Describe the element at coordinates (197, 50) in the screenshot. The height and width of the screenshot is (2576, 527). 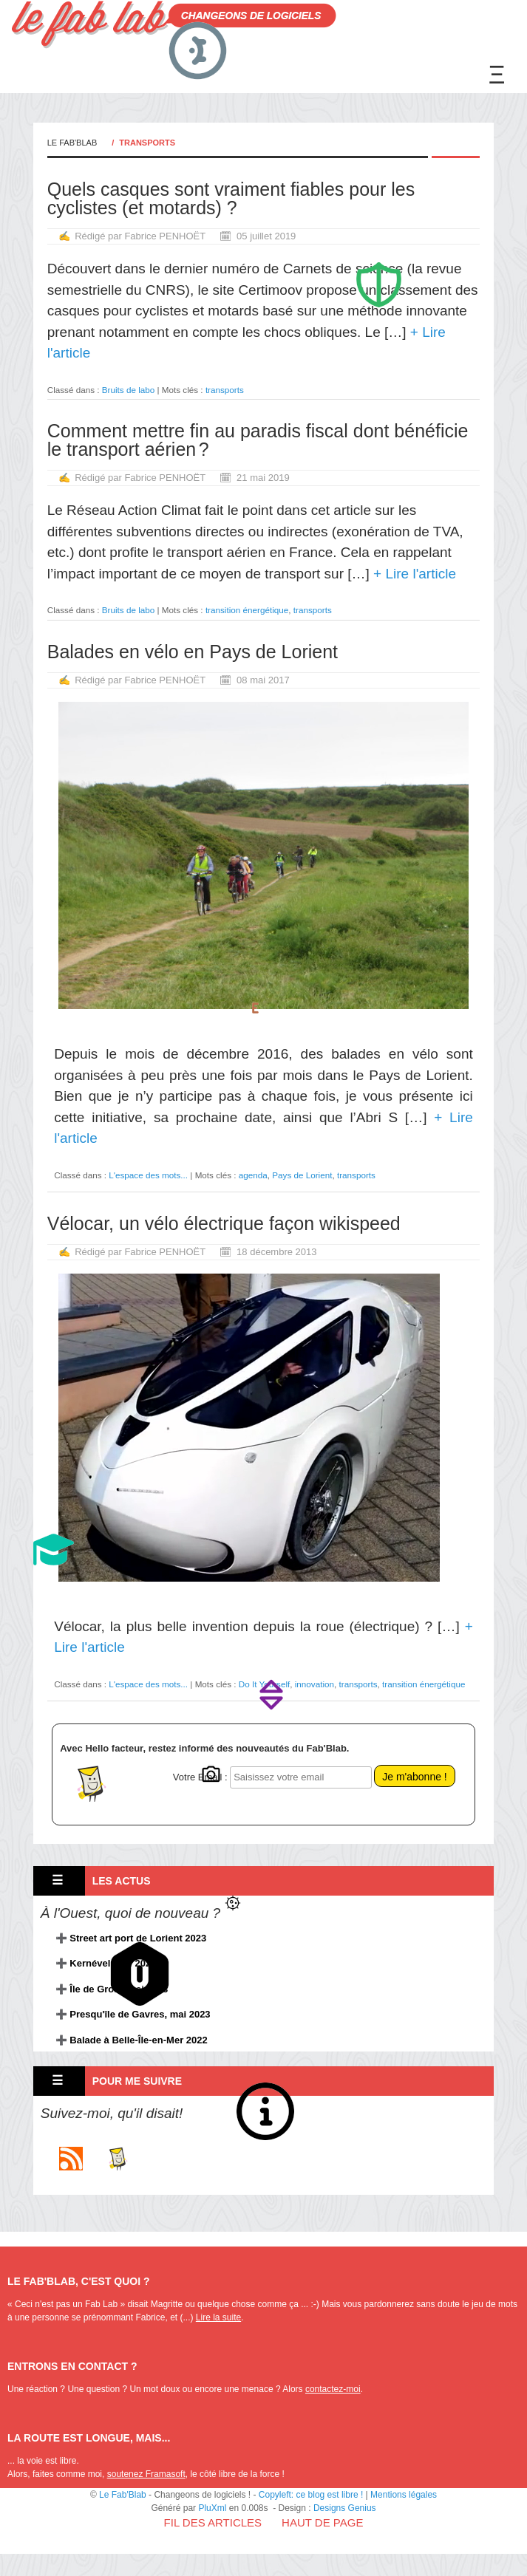
I see `mantine UI library logo` at that location.